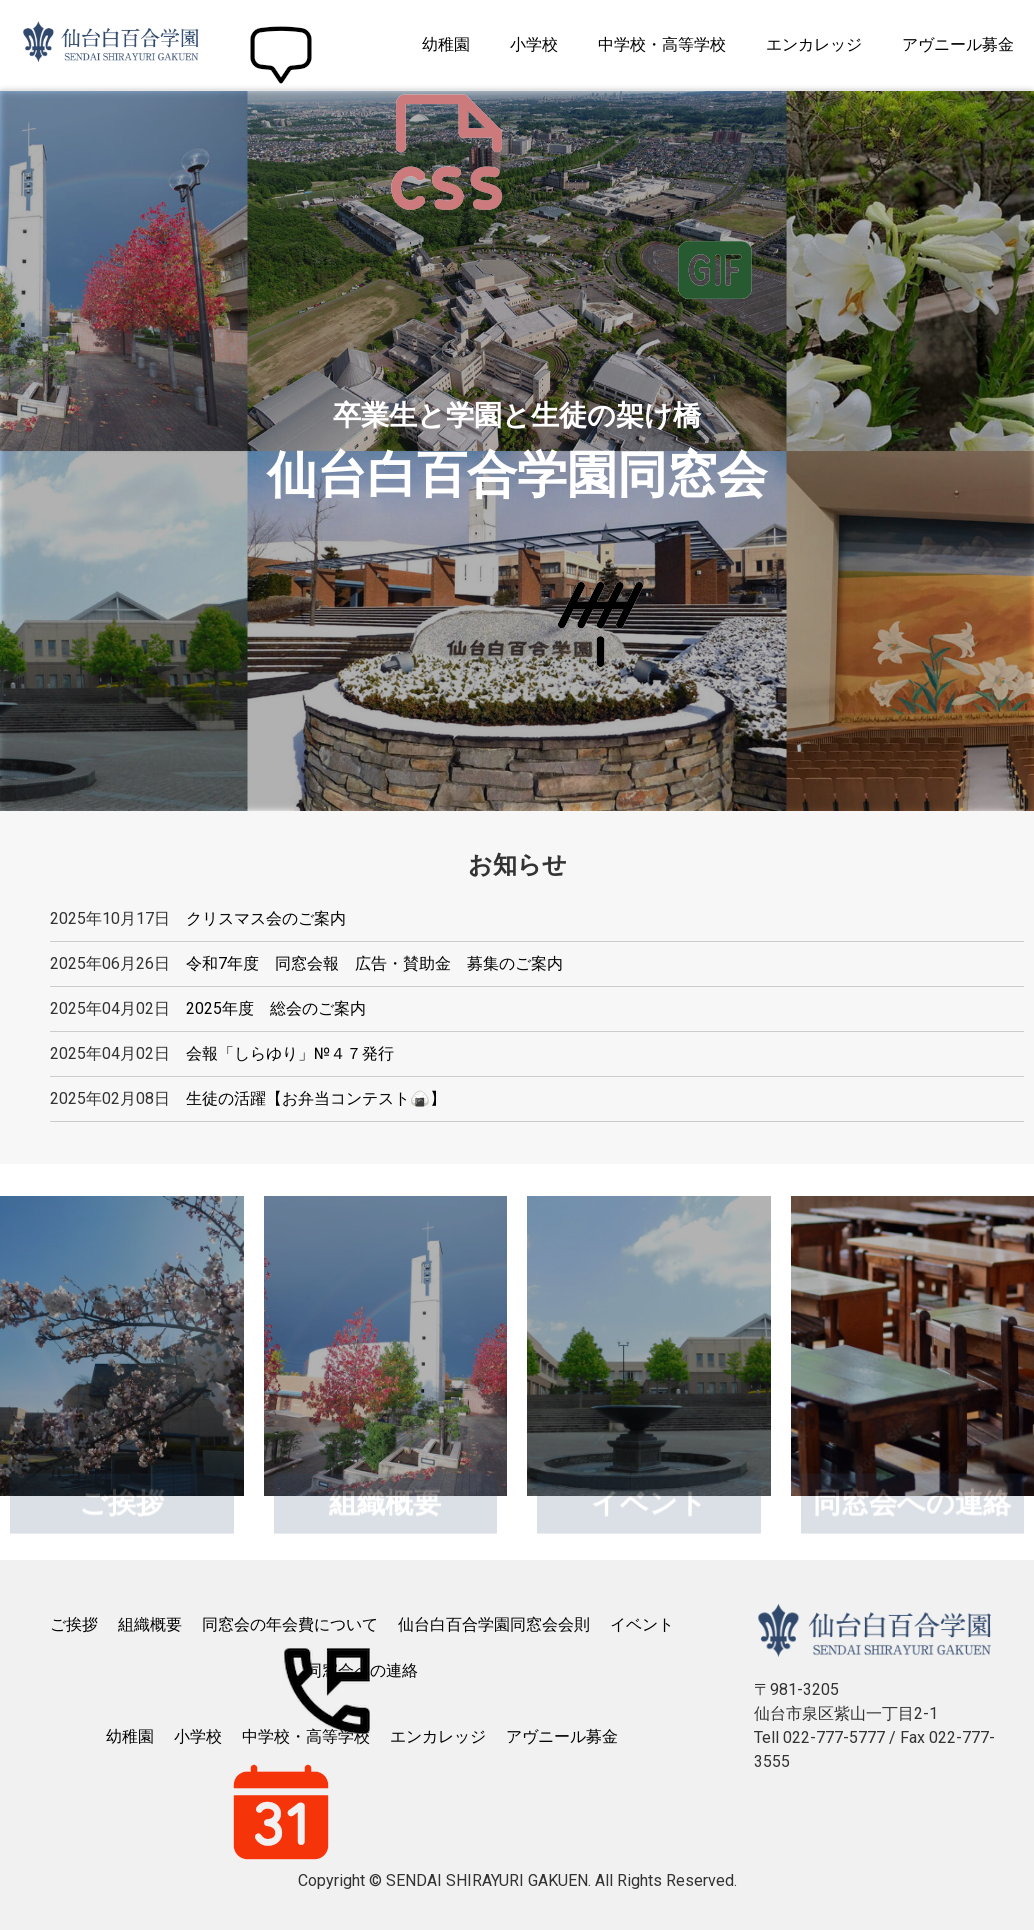  Describe the element at coordinates (327, 1691) in the screenshot. I see `access voicemail or phone messages` at that location.